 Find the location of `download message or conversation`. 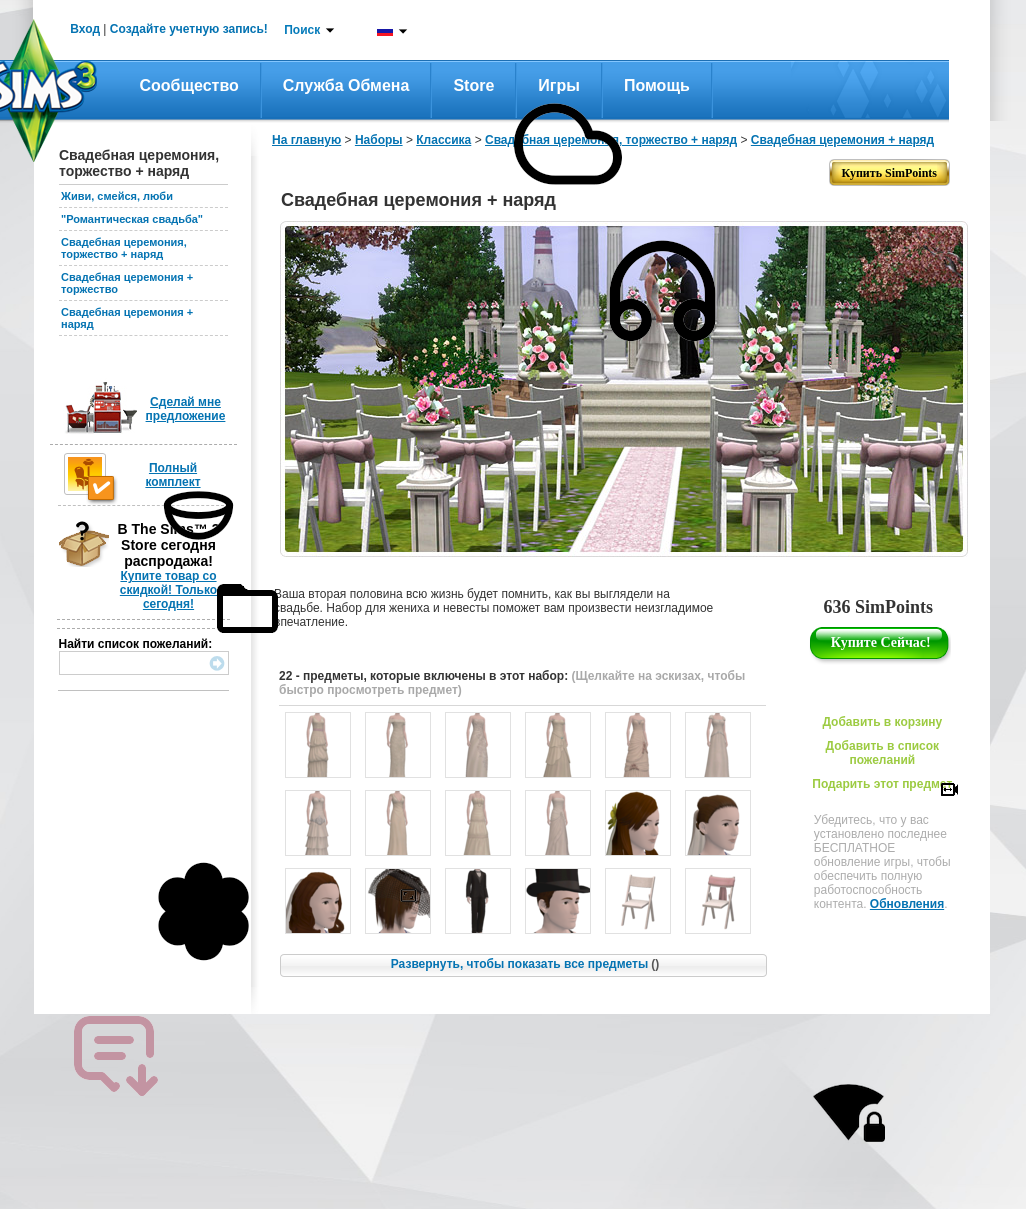

download message or conversation is located at coordinates (114, 1052).